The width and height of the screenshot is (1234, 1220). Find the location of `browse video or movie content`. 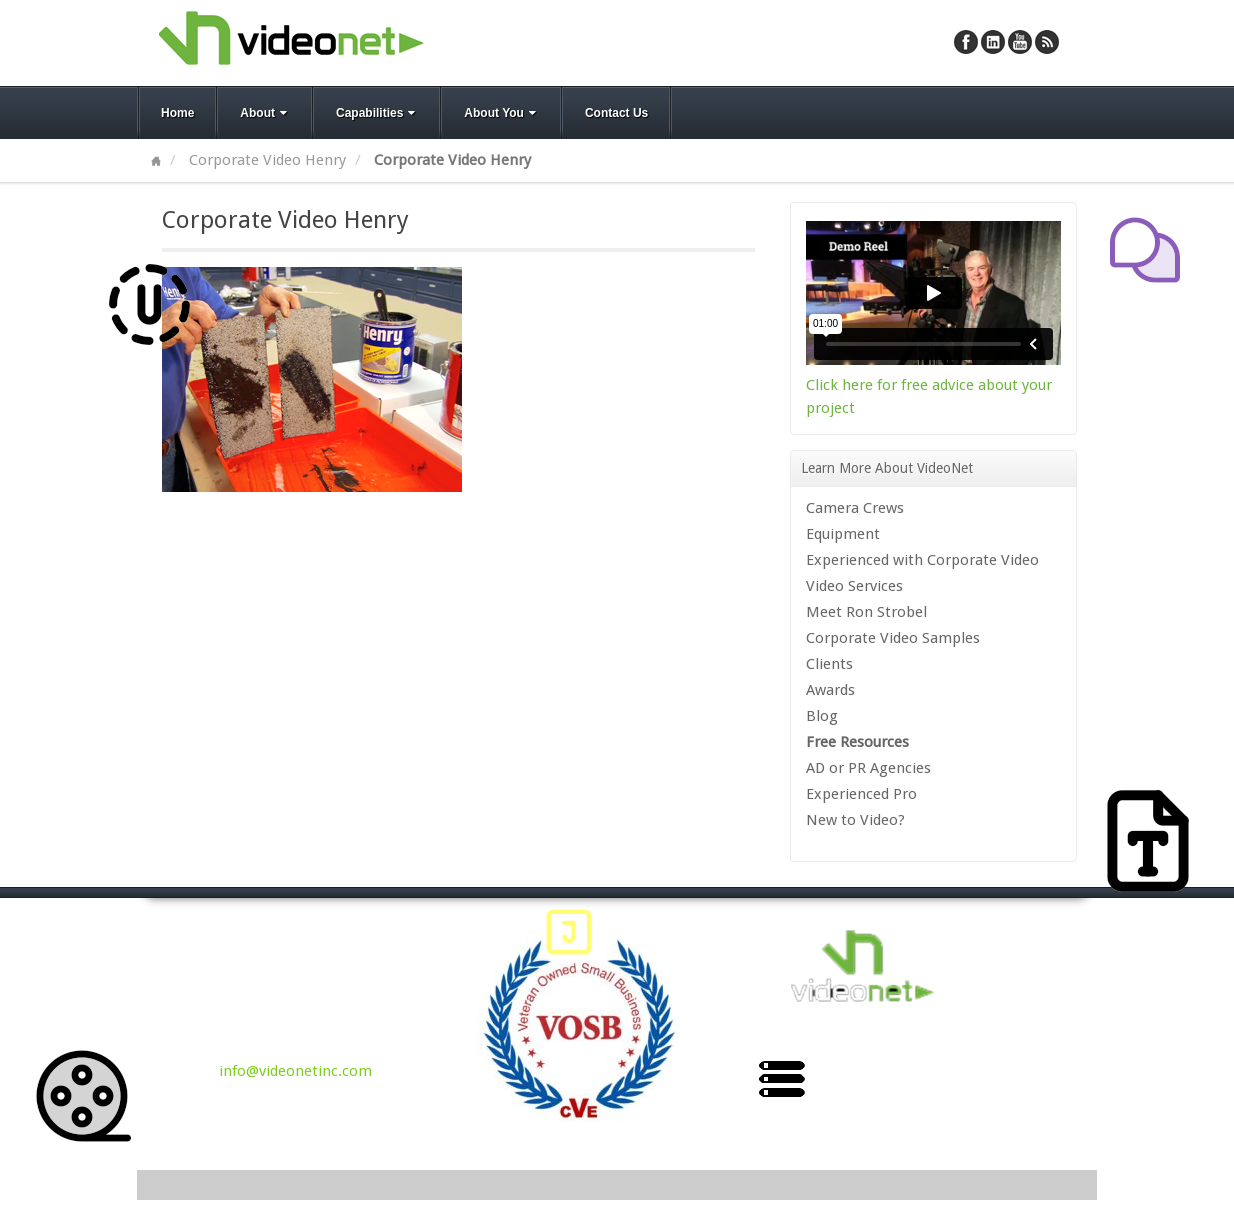

browse video or movie content is located at coordinates (82, 1096).